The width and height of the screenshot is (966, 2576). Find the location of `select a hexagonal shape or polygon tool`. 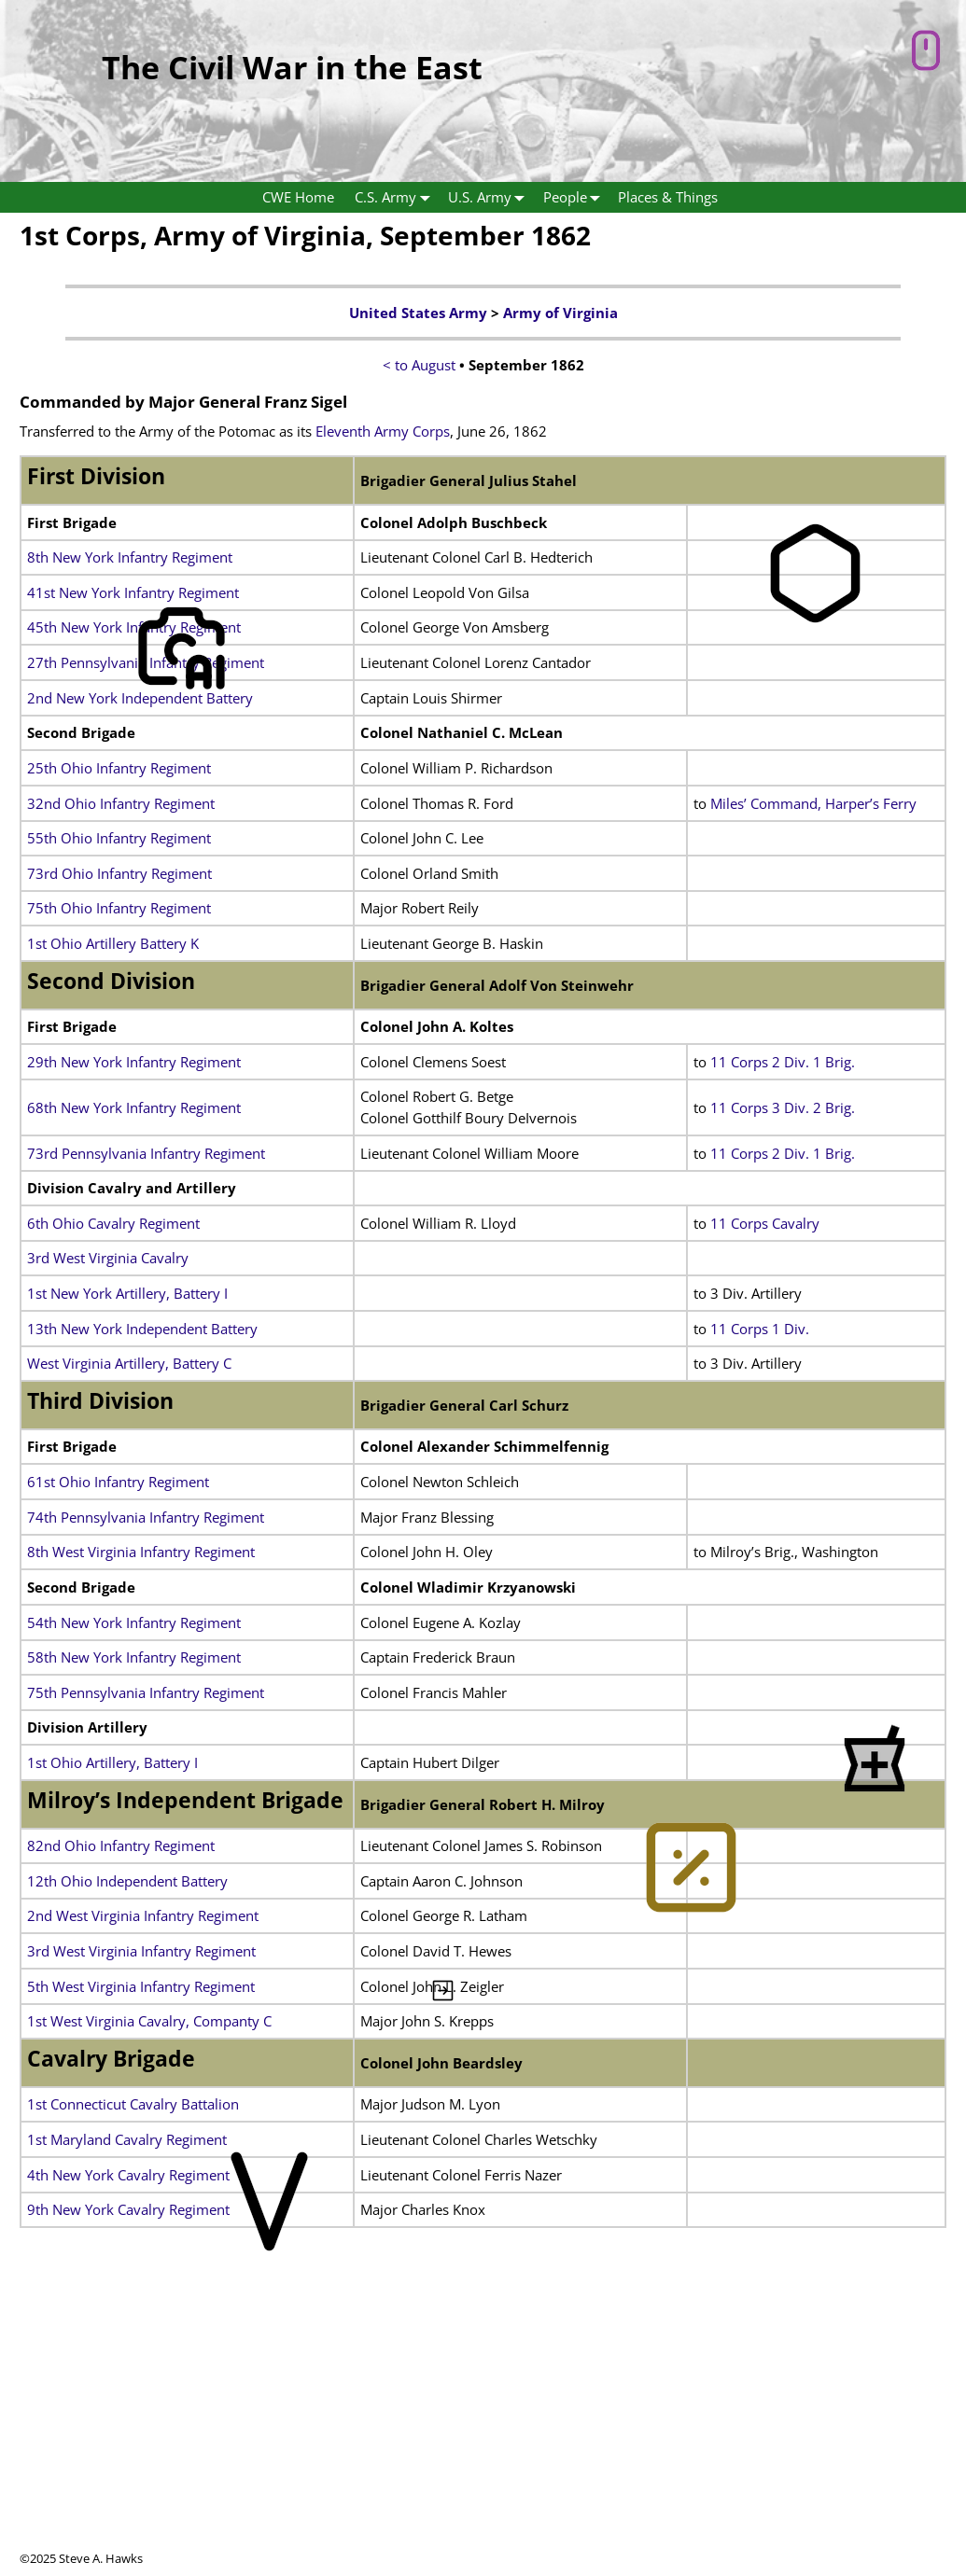

select a hexagonal shape or polygon tool is located at coordinates (815, 573).